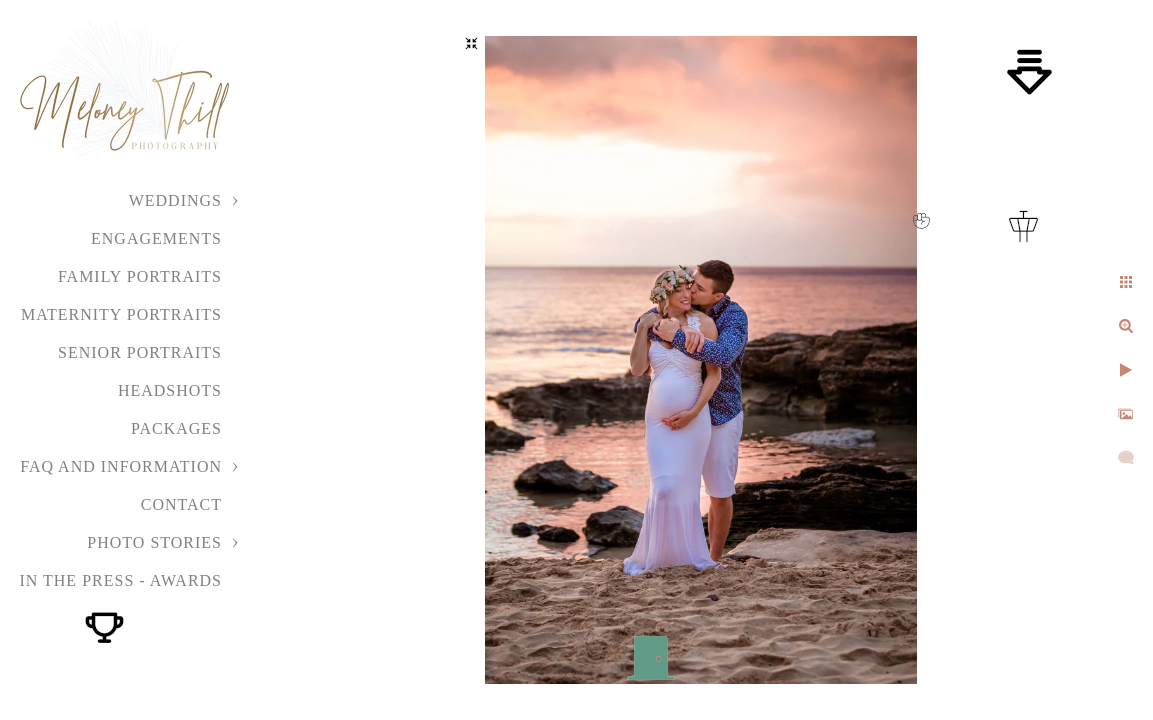 Image resolution: width=1153 pixels, height=720 pixels. What do you see at coordinates (921, 220) in the screenshot?
I see `indicates solidarity or support action` at bounding box center [921, 220].